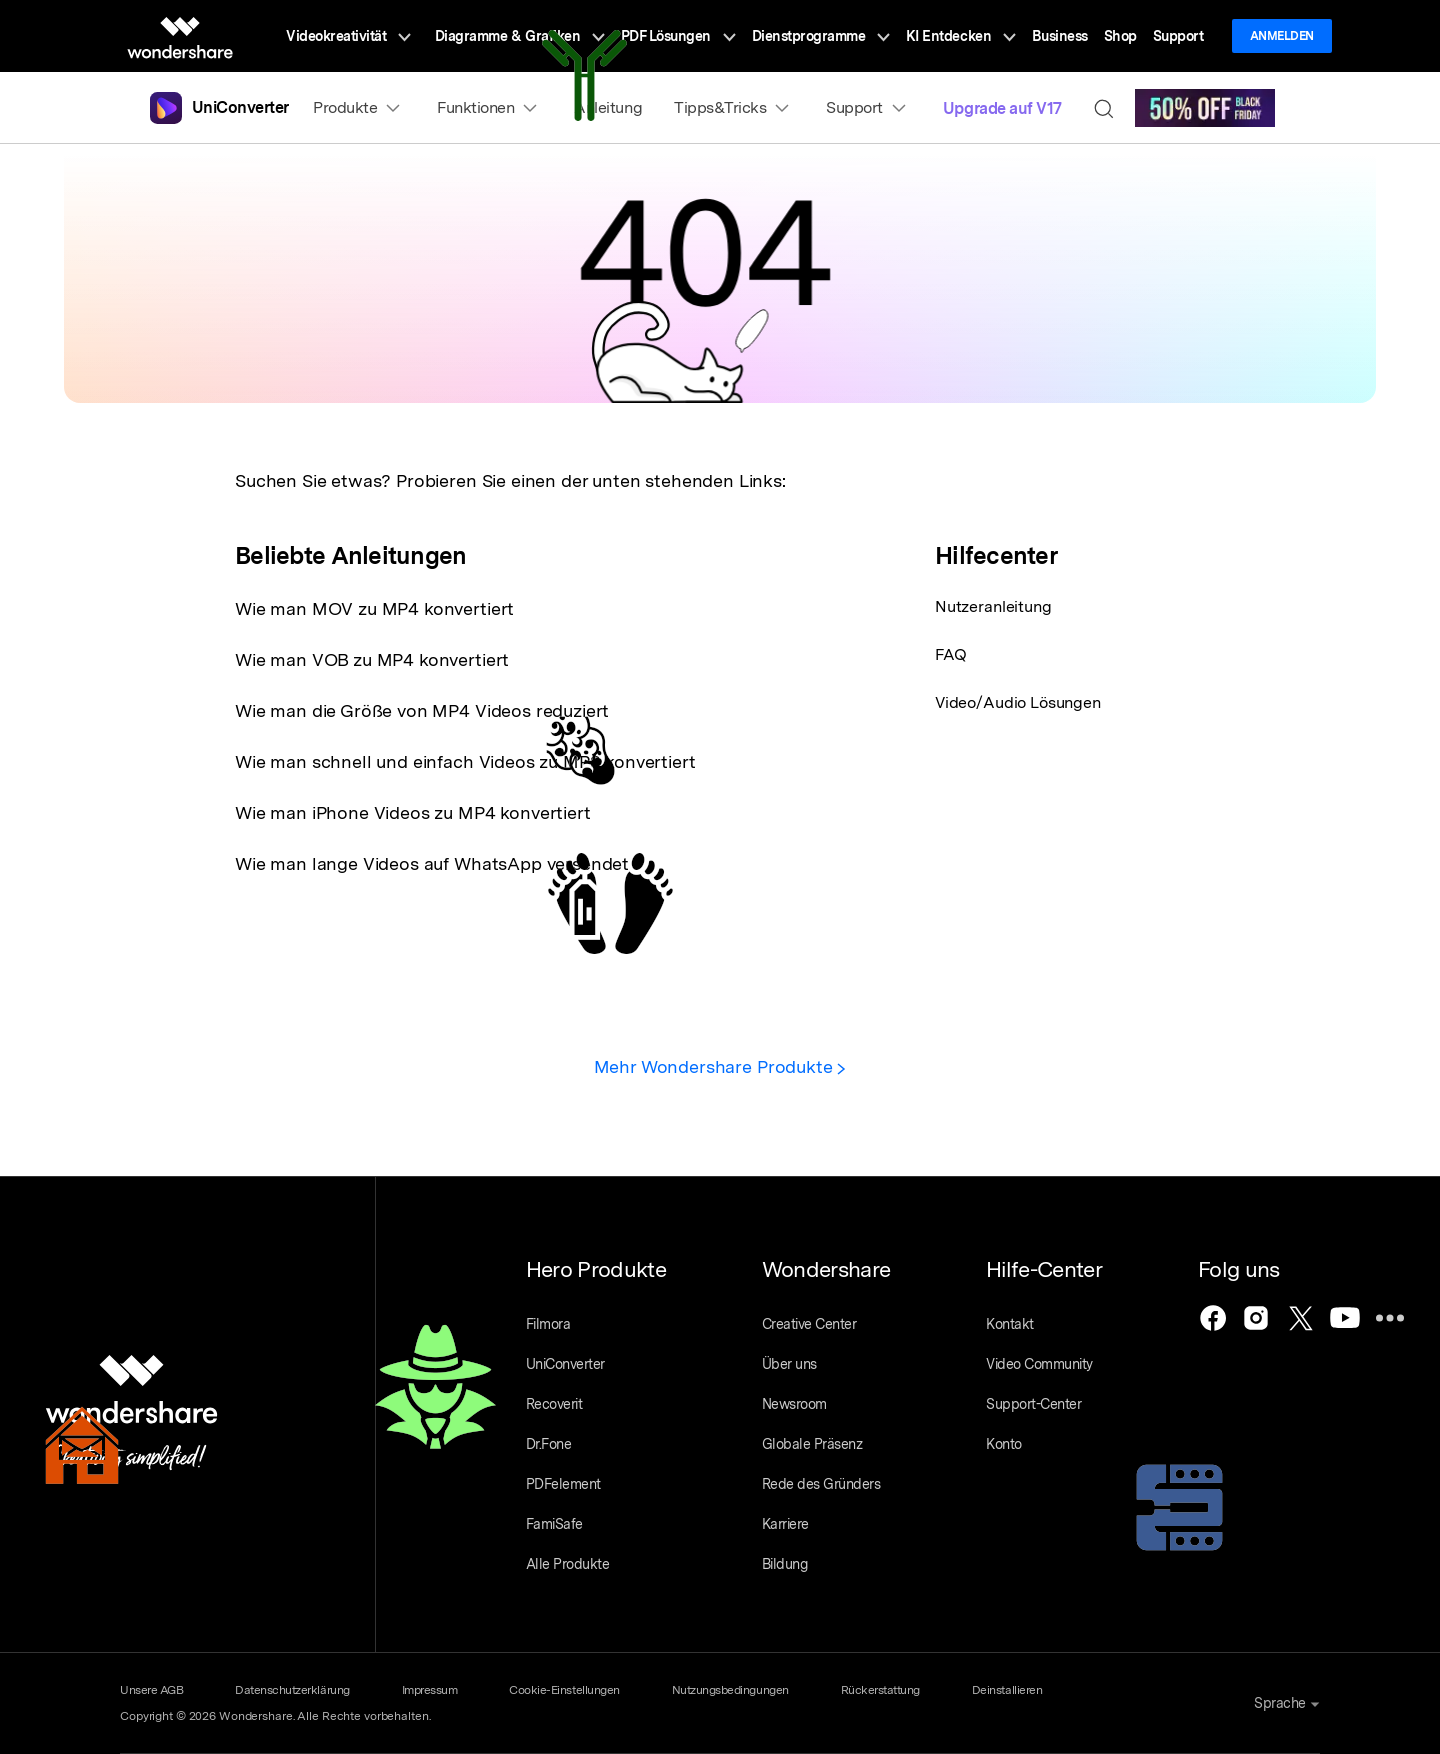  Describe the element at coordinates (1179, 1507) in the screenshot. I see `connect or link two components together` at that location.